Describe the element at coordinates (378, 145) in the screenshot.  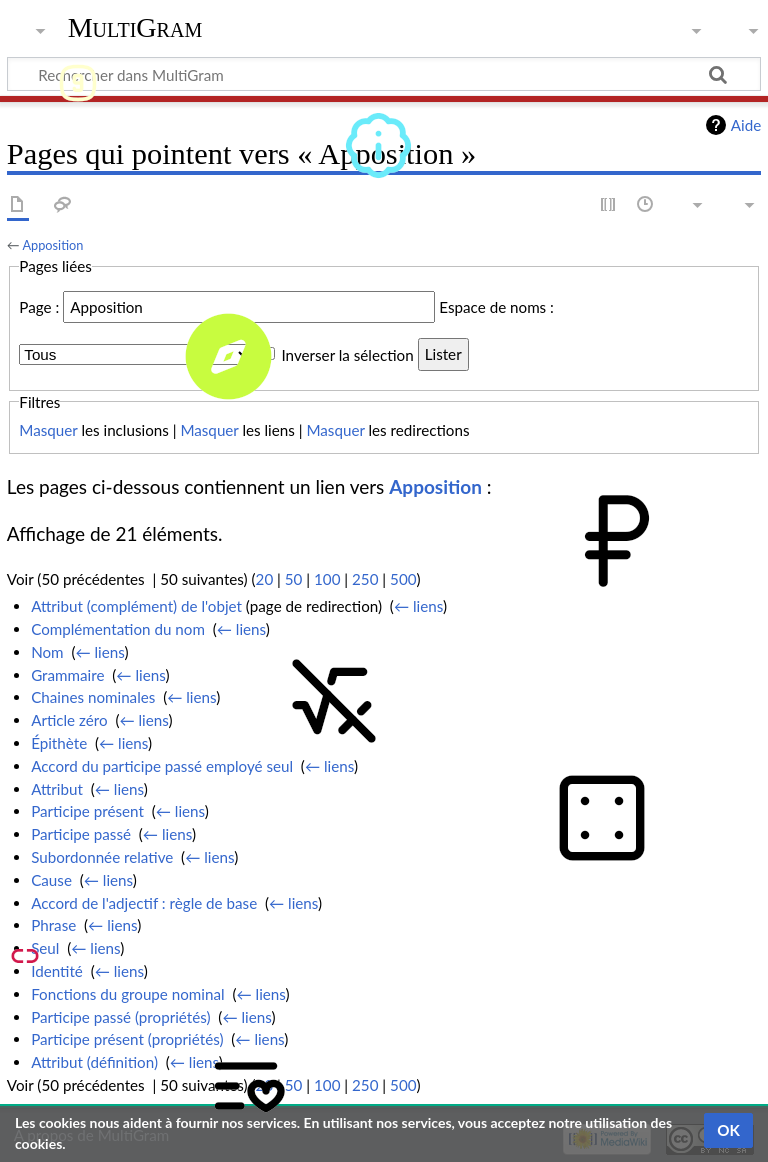
I see `view information or details` at that location.